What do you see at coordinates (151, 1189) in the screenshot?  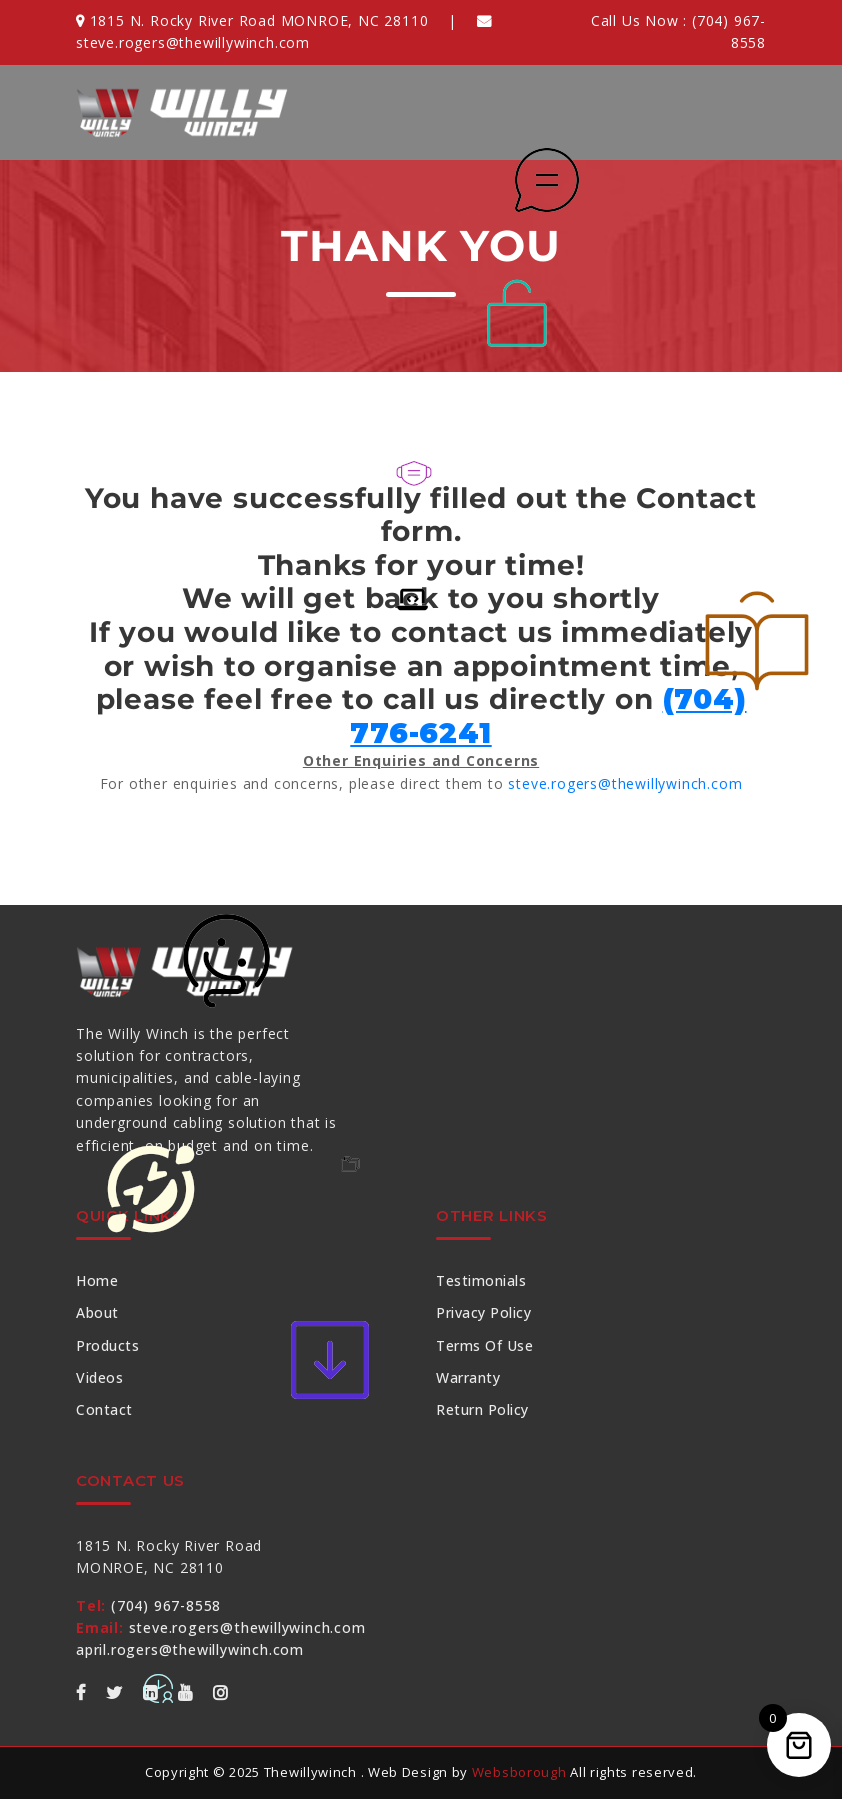 I see `react with laughing emoji` at bounding box center [151, 1189].